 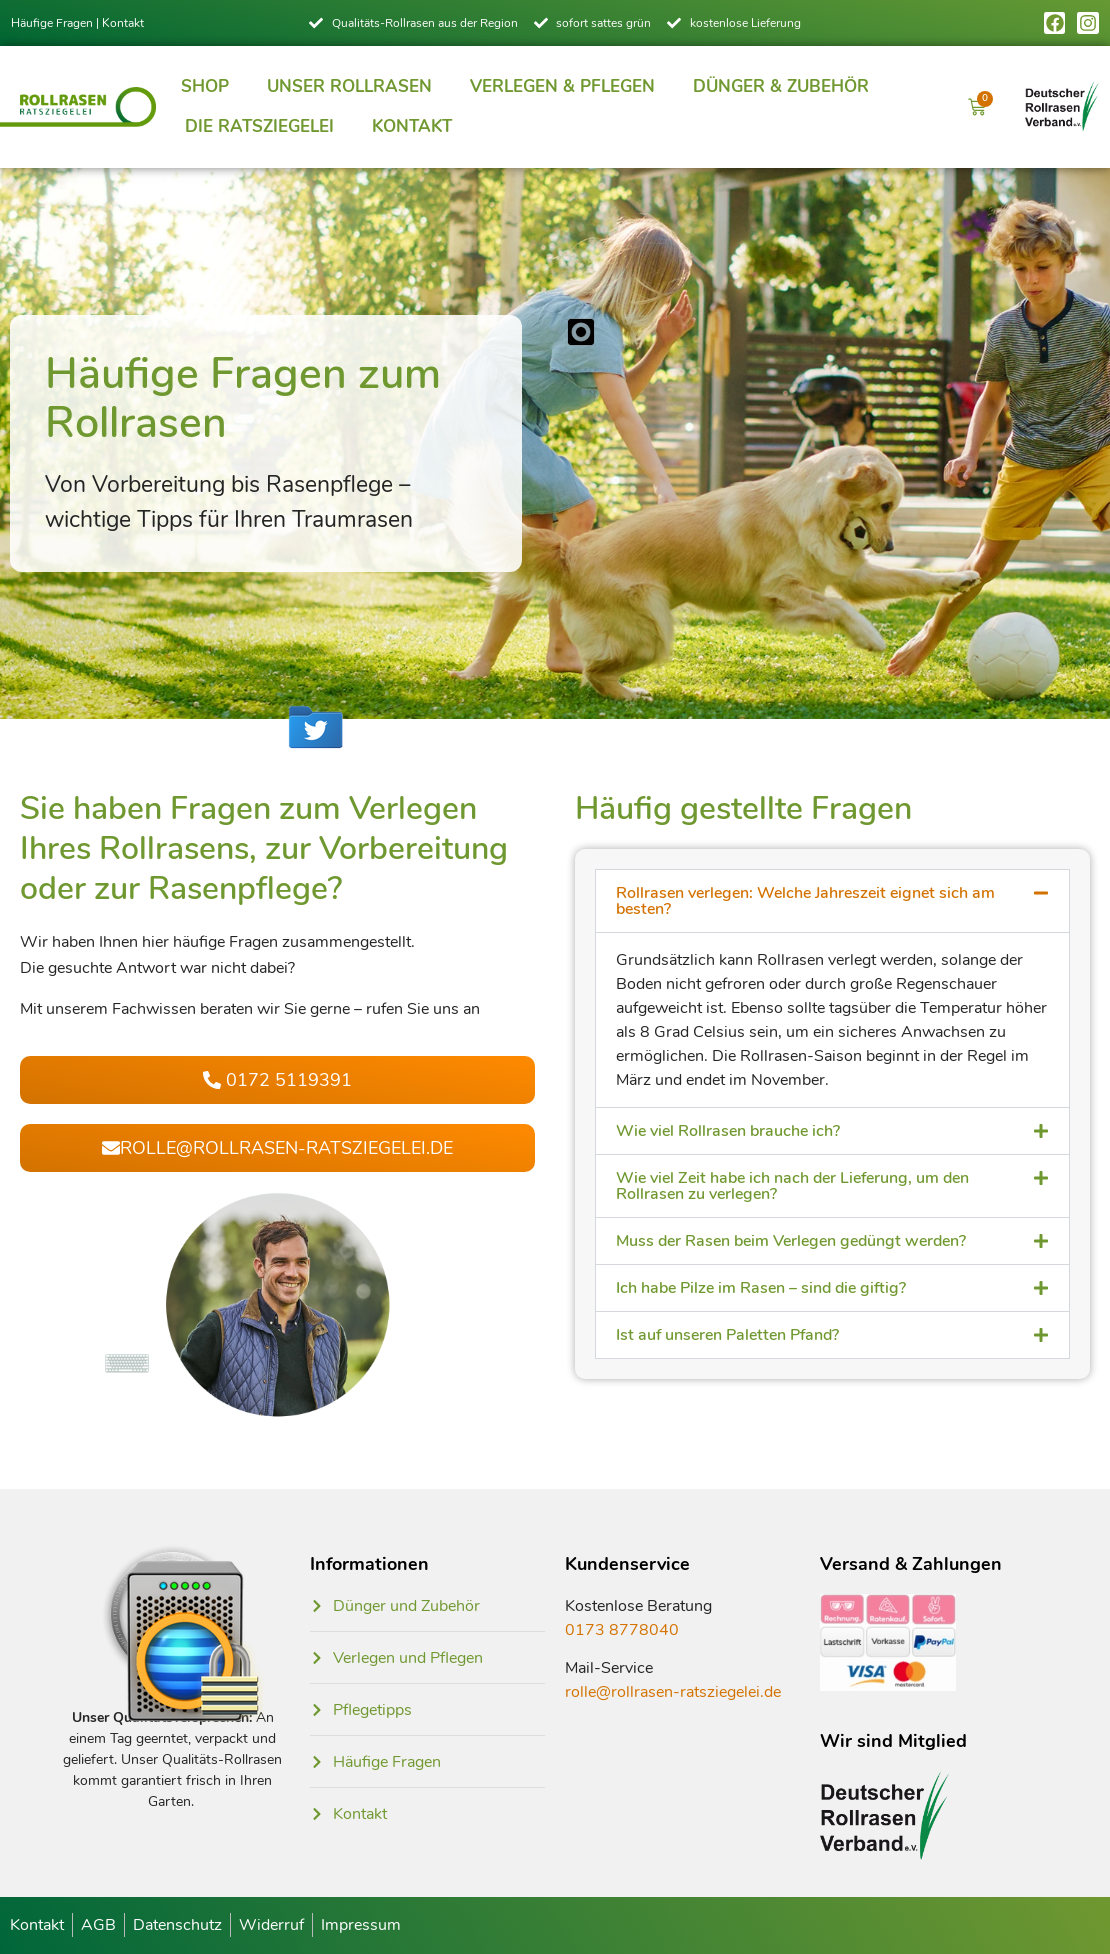 I want to click on iPod Shuffle device in sidebar, so click(x=581, y=332).